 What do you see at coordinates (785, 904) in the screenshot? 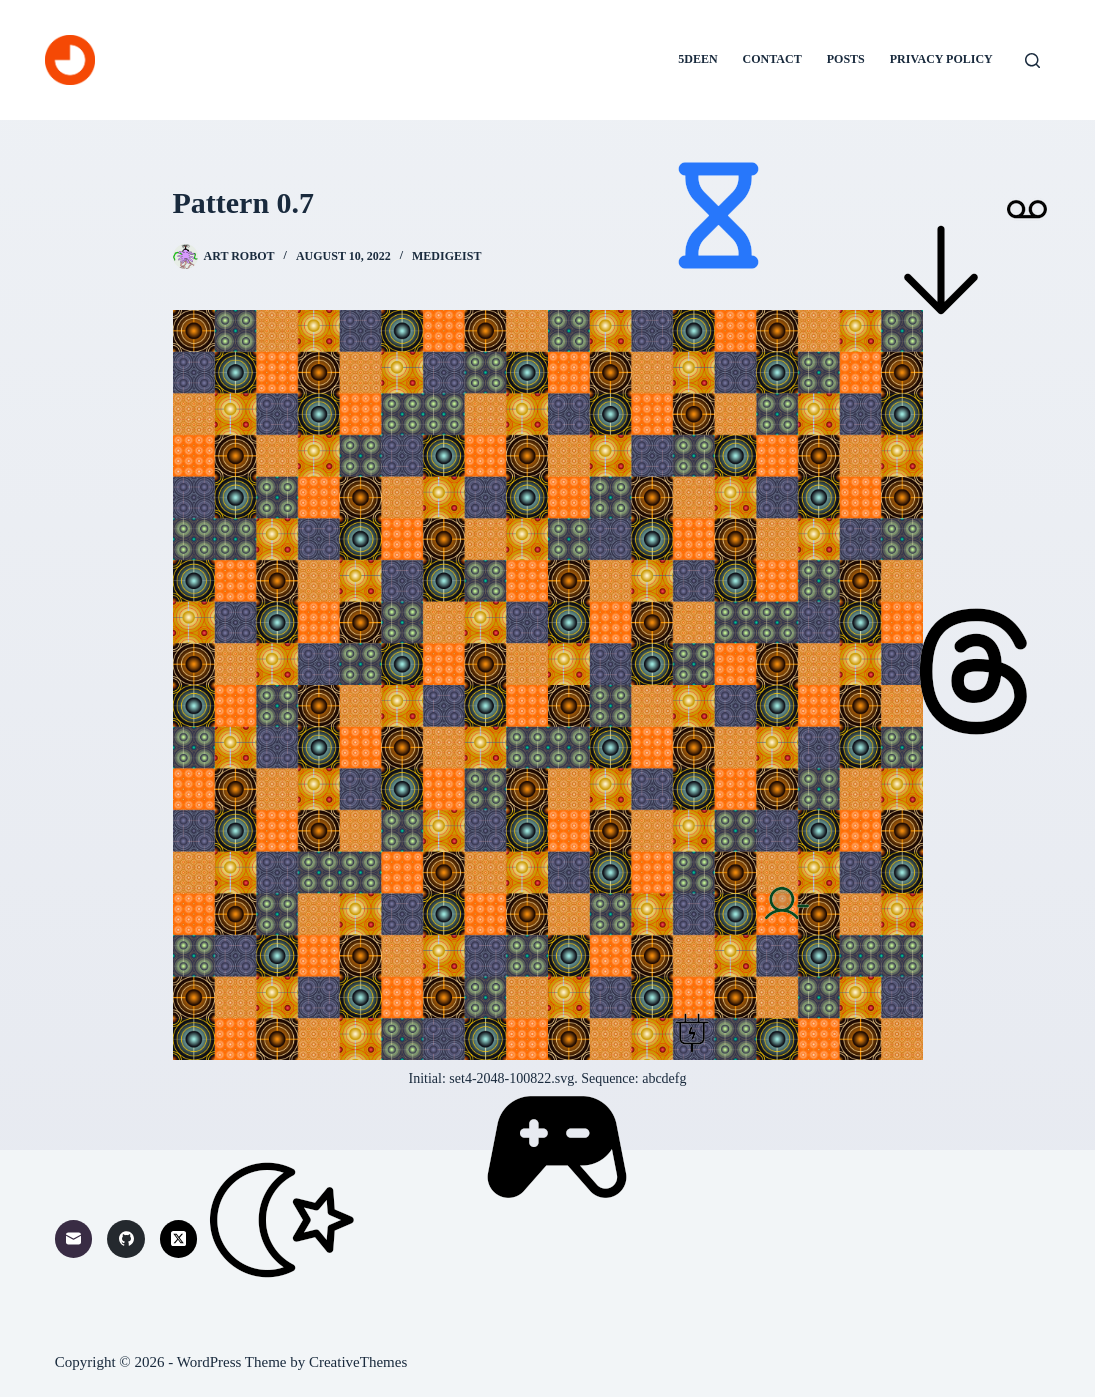
I see `remove a user or contact` at bounding box center [785, 904].